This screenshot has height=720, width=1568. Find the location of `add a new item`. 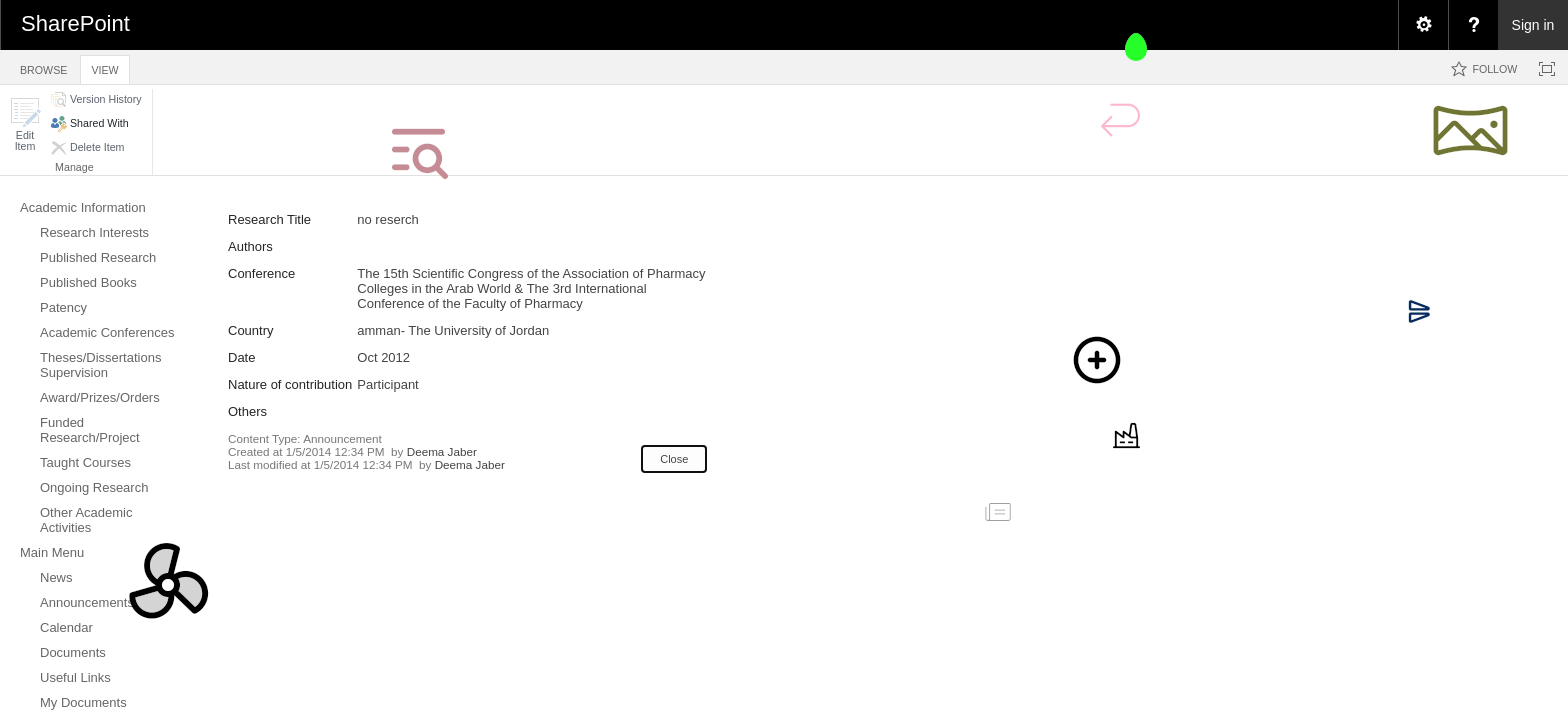

add a new item is located at coordinates (1097, 360).